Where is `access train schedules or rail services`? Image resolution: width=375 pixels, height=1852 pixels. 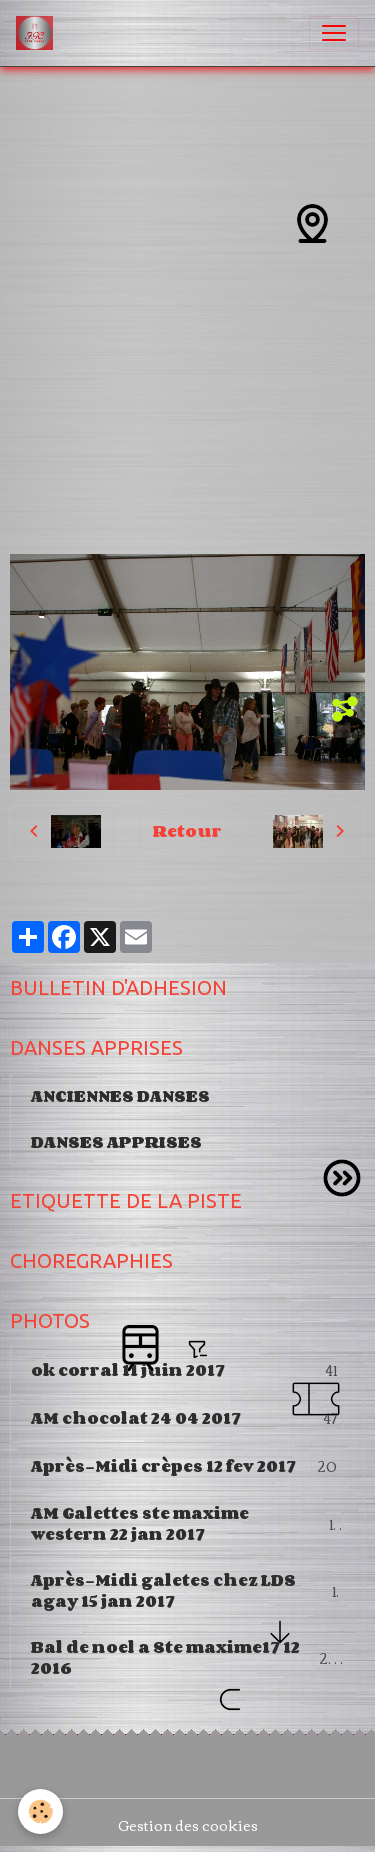
access train schedules or rail services is located at coordinates (140, 1346).